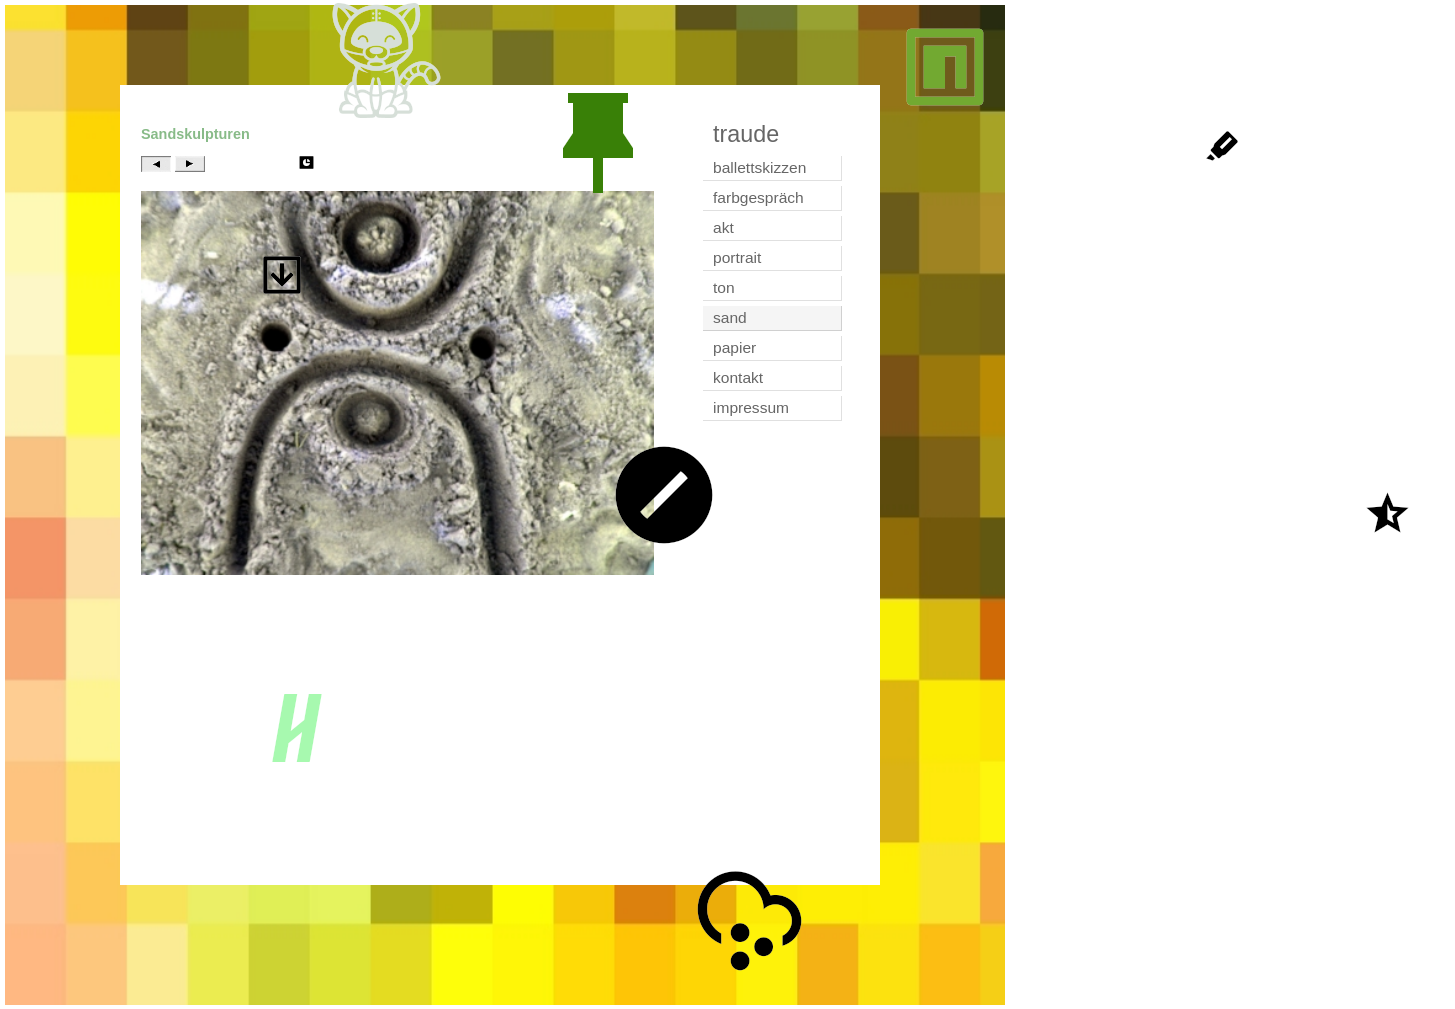 This screenshot has height=1009, width=1455. What do you see at coordinates (306, 162) in the screenshot?
I see `view business analytics dashboard` at bounding box center [306, 162].